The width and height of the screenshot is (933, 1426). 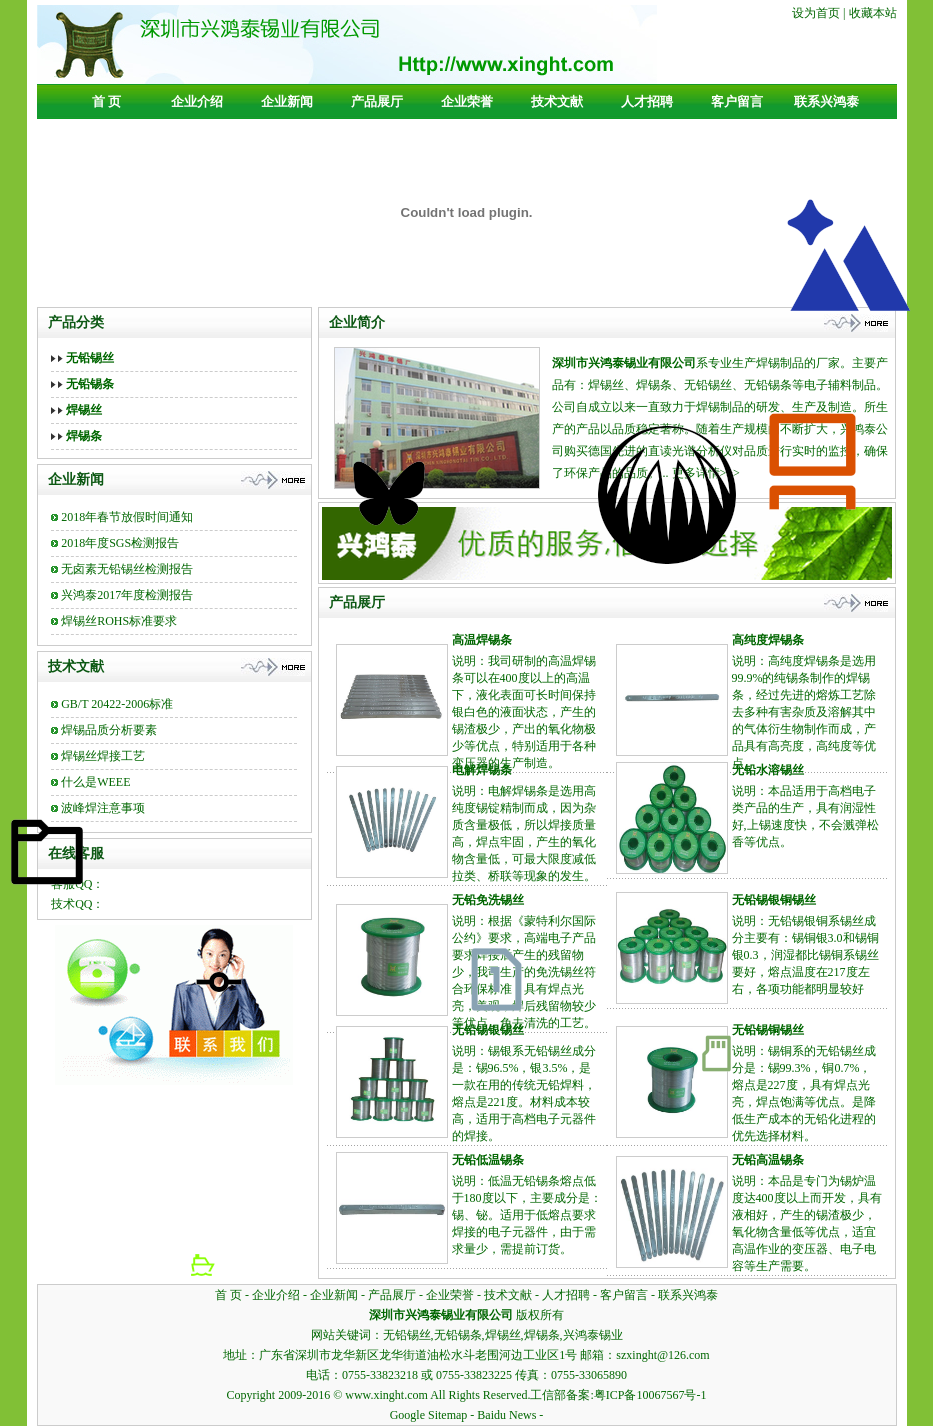 I want to click on indicates primary SIM card slot (SIM 1), so click(x=496, y=979).